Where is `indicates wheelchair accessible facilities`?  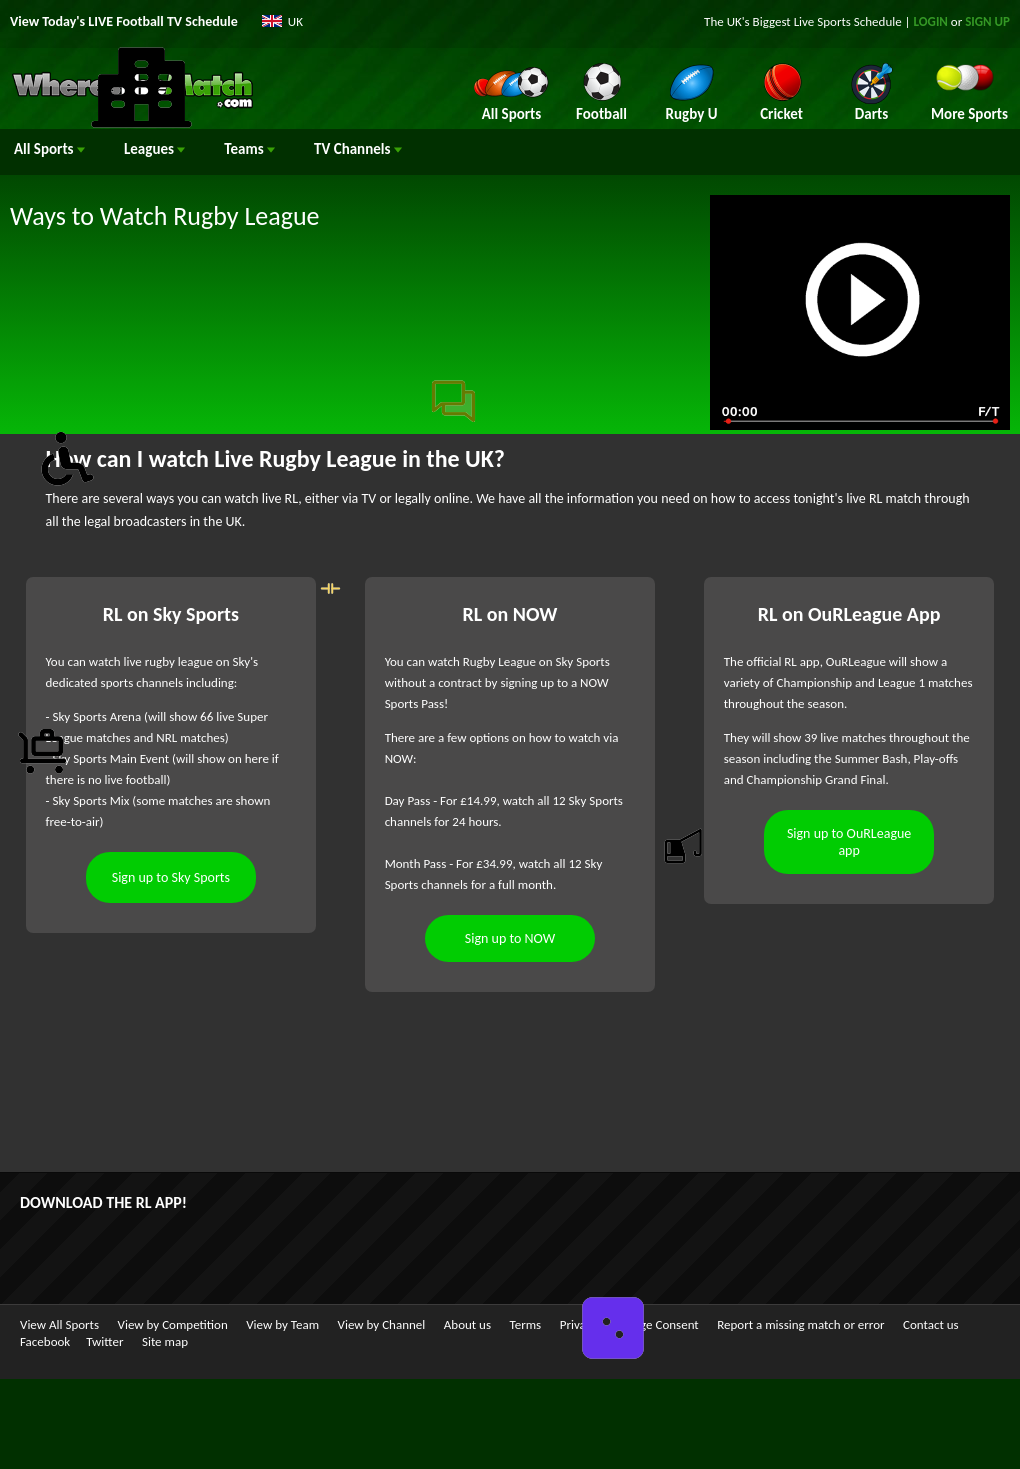 indicates wheelchair accessible facilities is located at coordinates (67, 459).